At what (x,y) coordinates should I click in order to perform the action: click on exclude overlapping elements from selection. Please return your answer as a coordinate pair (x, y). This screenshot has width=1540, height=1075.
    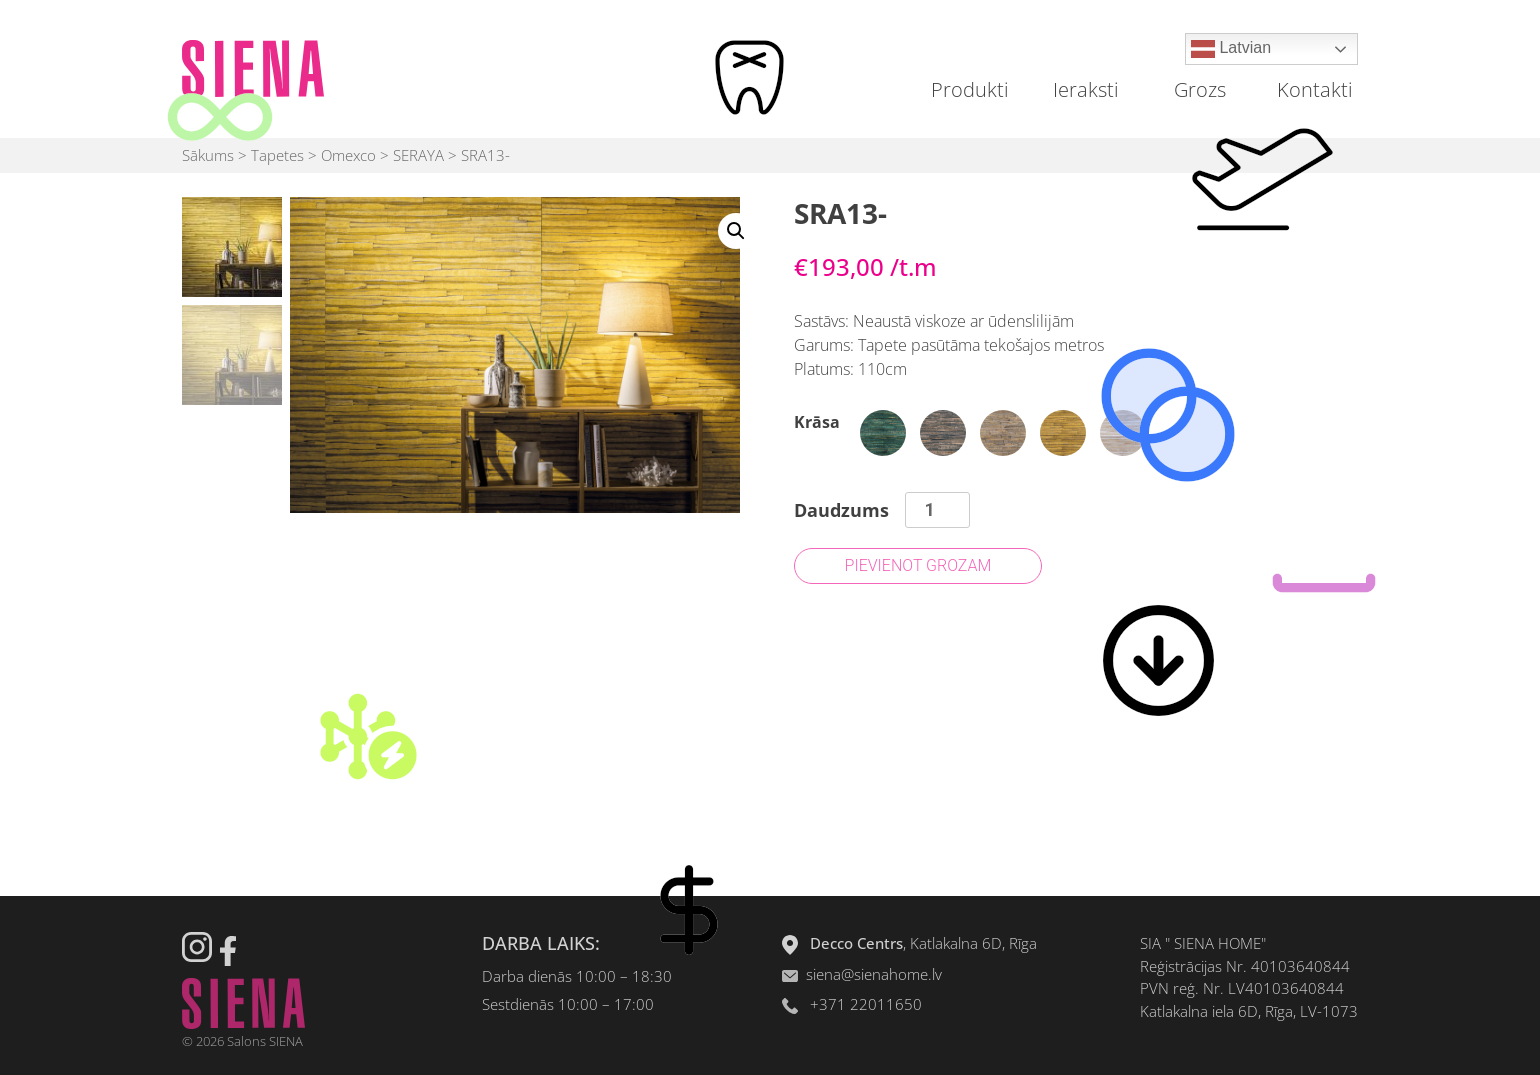
    Looking at the image, I should click on (1168, 415).